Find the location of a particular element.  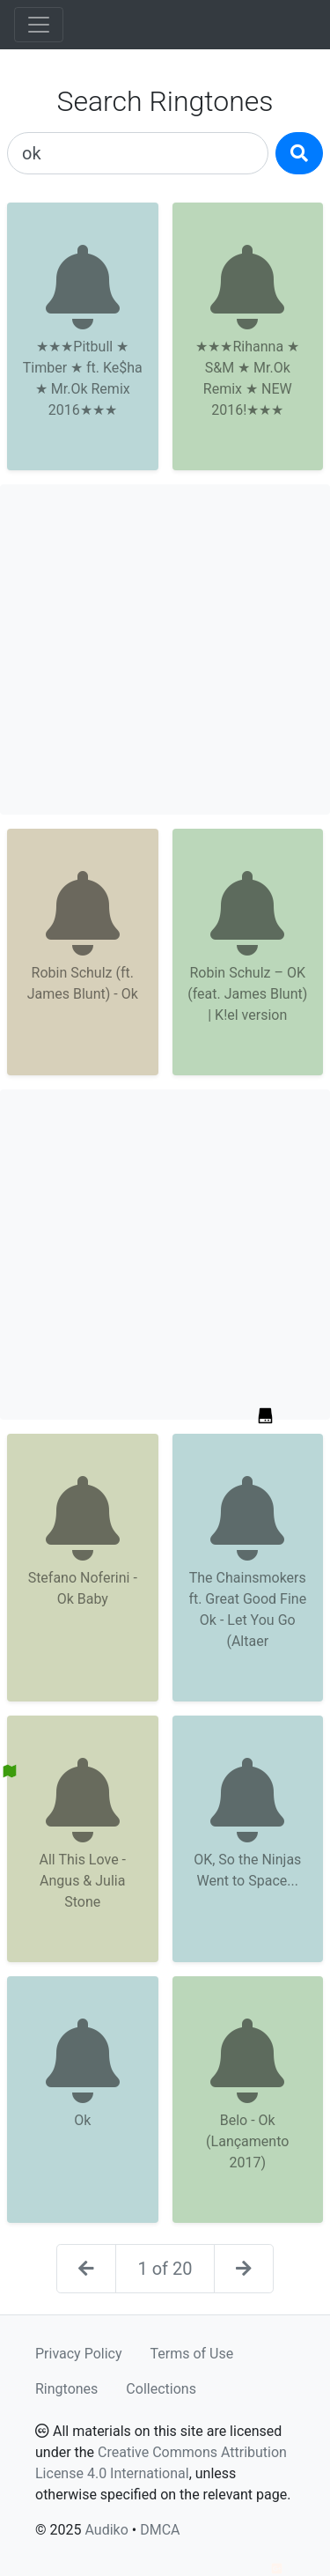

google+ social media link is located at coordinates (276, 2568).